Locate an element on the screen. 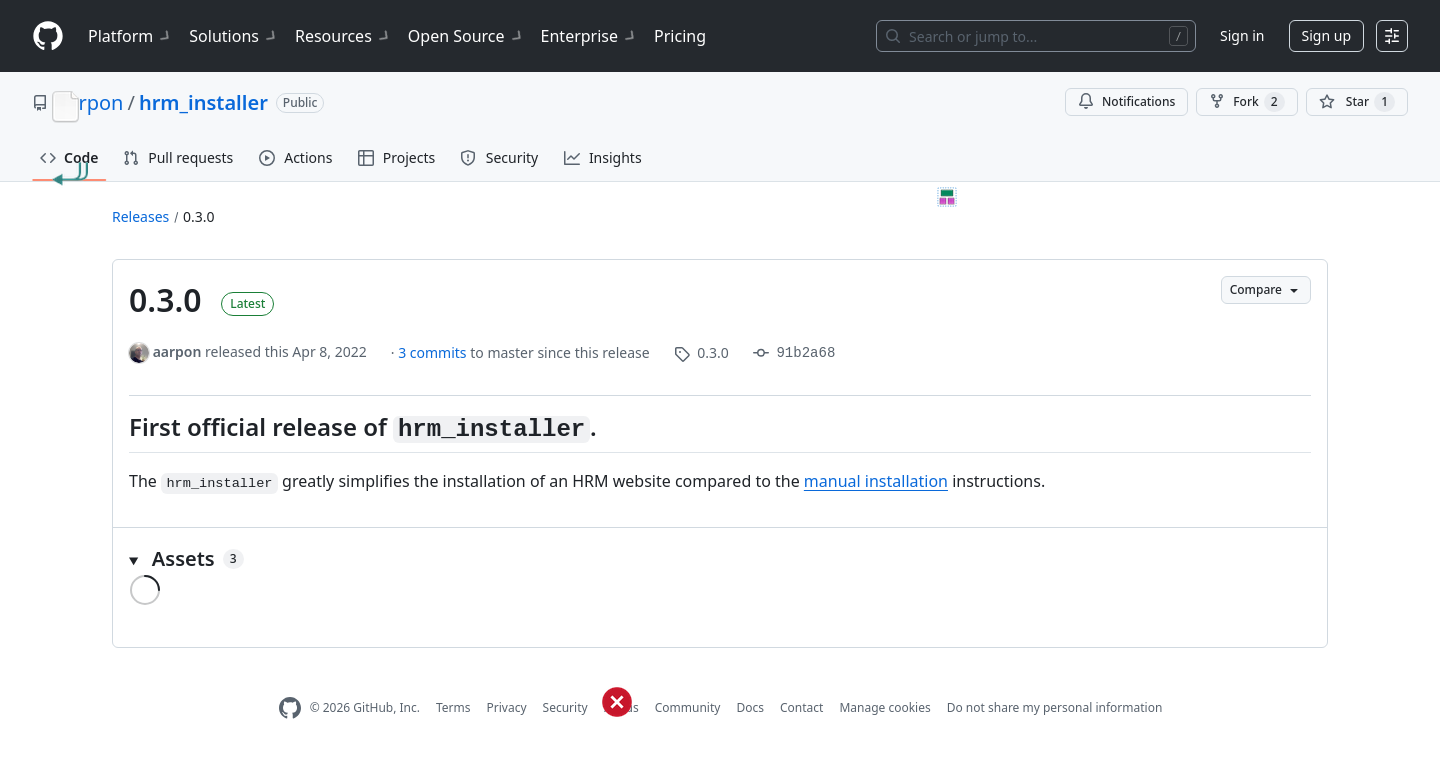 This screenshot has height=761, width=1440. stop or cancel the current action is located at coordinates (617, 702).